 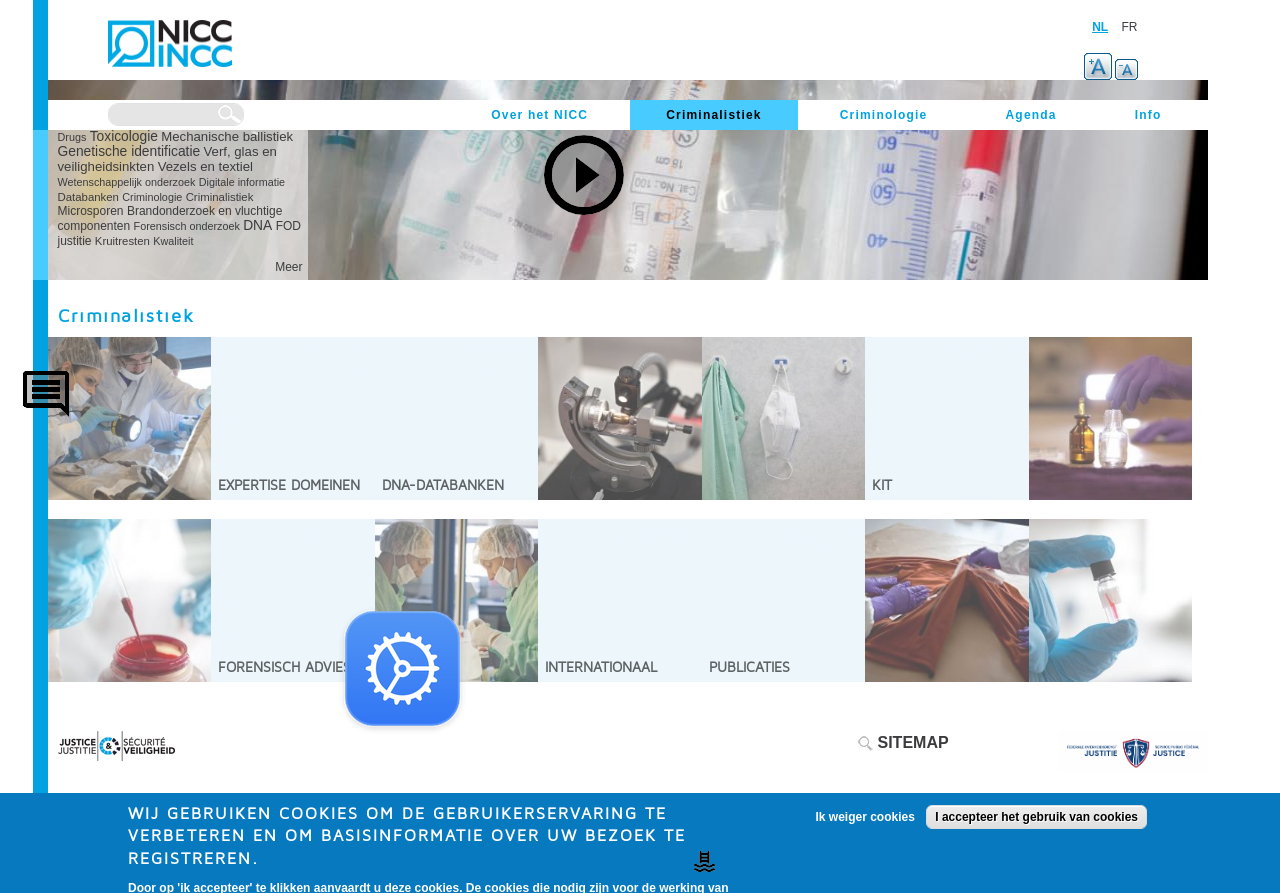 What do you see at coordinates (704, 861) in the screenshot?
I see `indicates swimming pool amenity available` at bounding box center [704, 861].